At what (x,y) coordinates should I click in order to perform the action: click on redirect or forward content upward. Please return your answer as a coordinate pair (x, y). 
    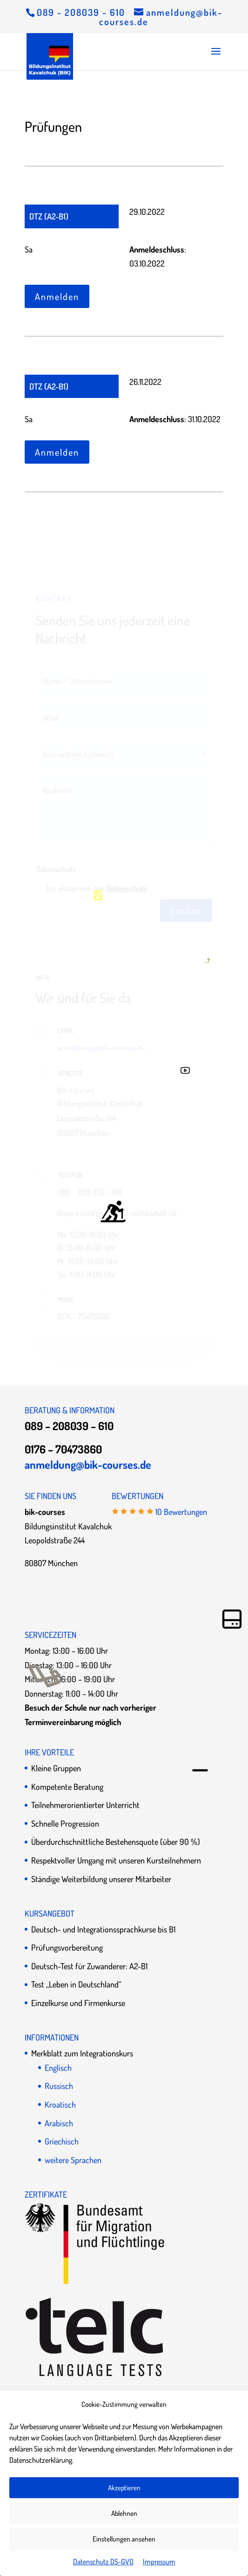
    Looking at the image, I should click on (208, 960).